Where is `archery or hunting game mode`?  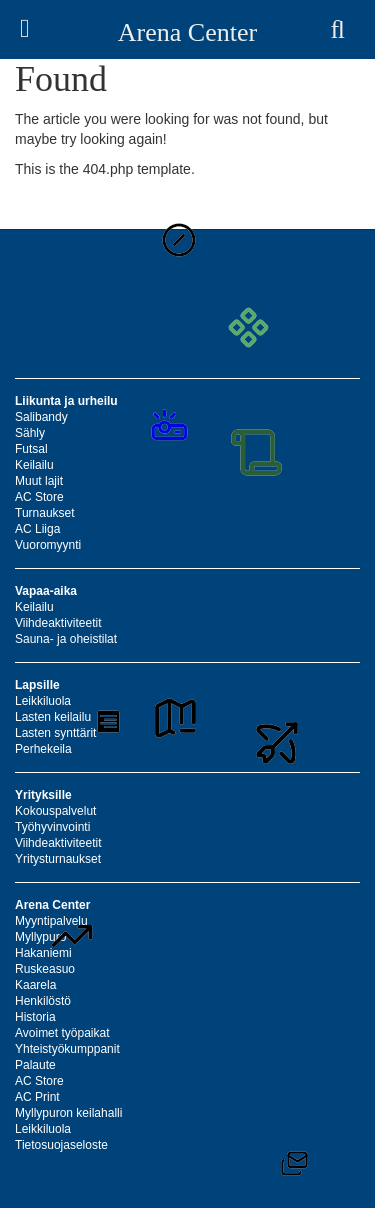
archery or hunting game mode is located at coordinates (277, 743).